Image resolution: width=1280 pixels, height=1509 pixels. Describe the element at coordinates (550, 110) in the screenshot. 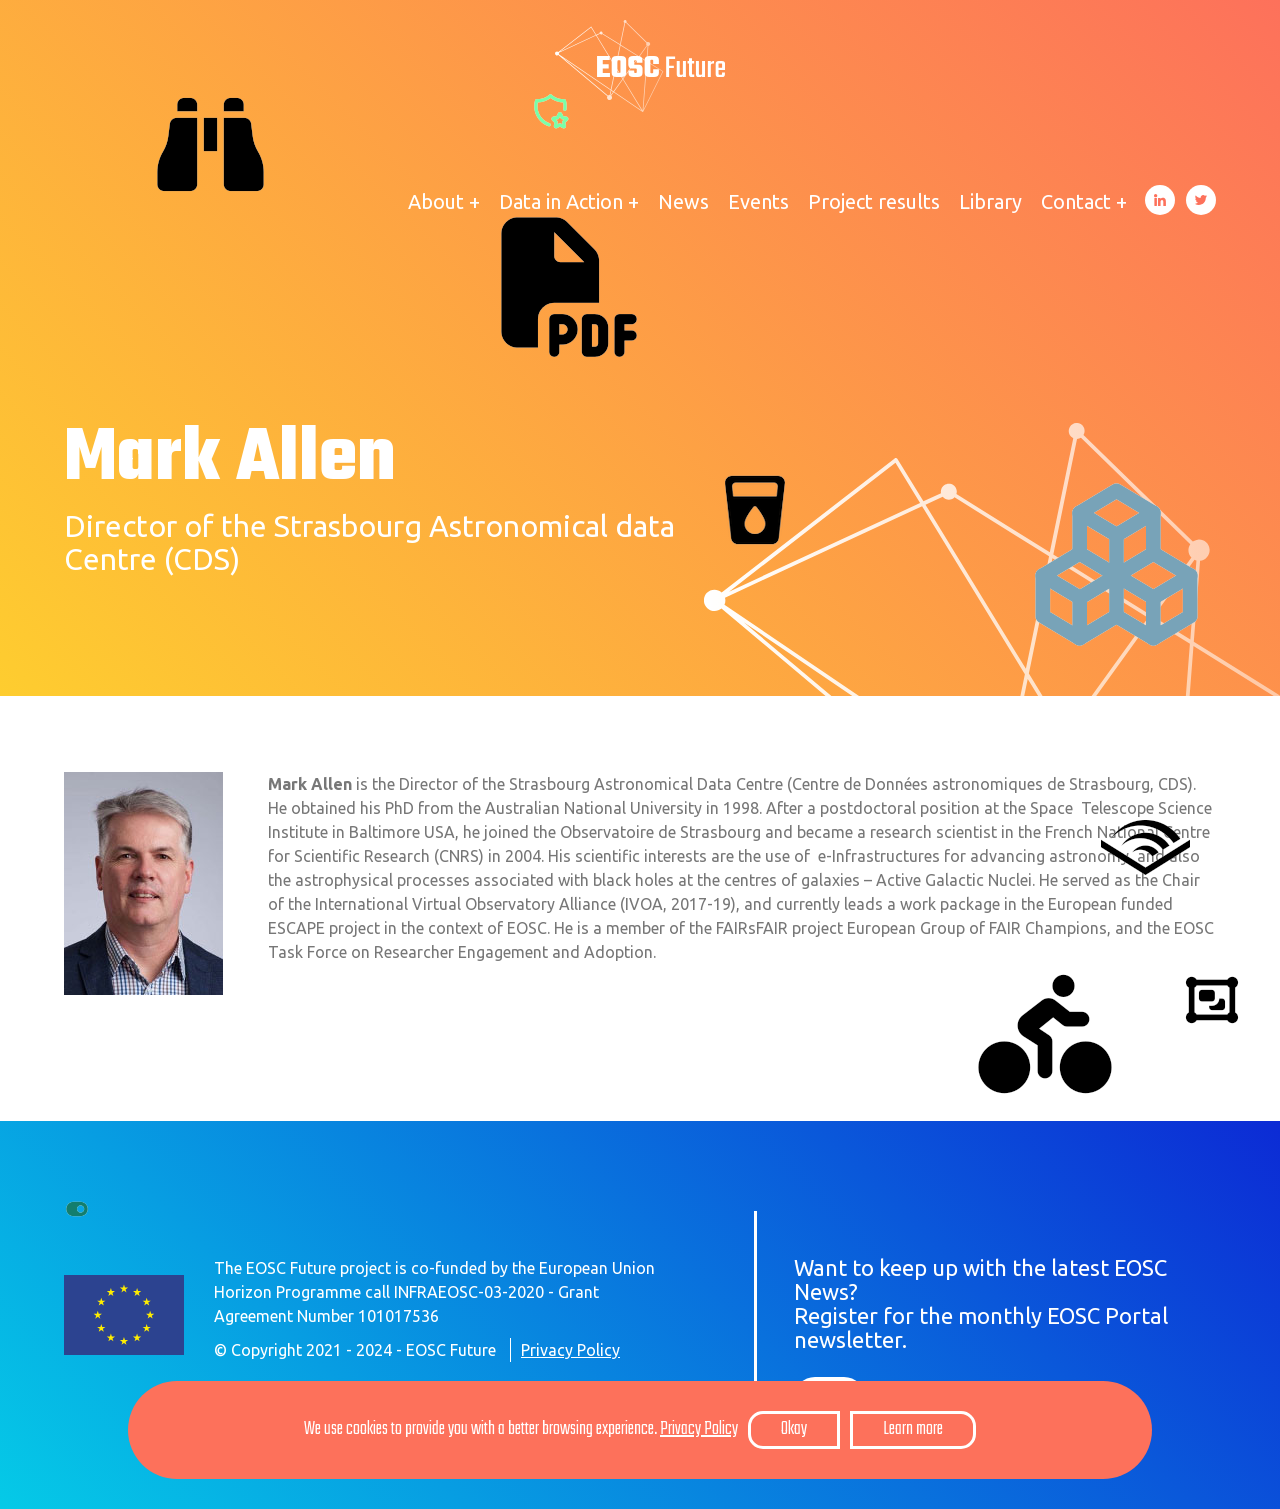

I see `premium security or protection status` at that location.